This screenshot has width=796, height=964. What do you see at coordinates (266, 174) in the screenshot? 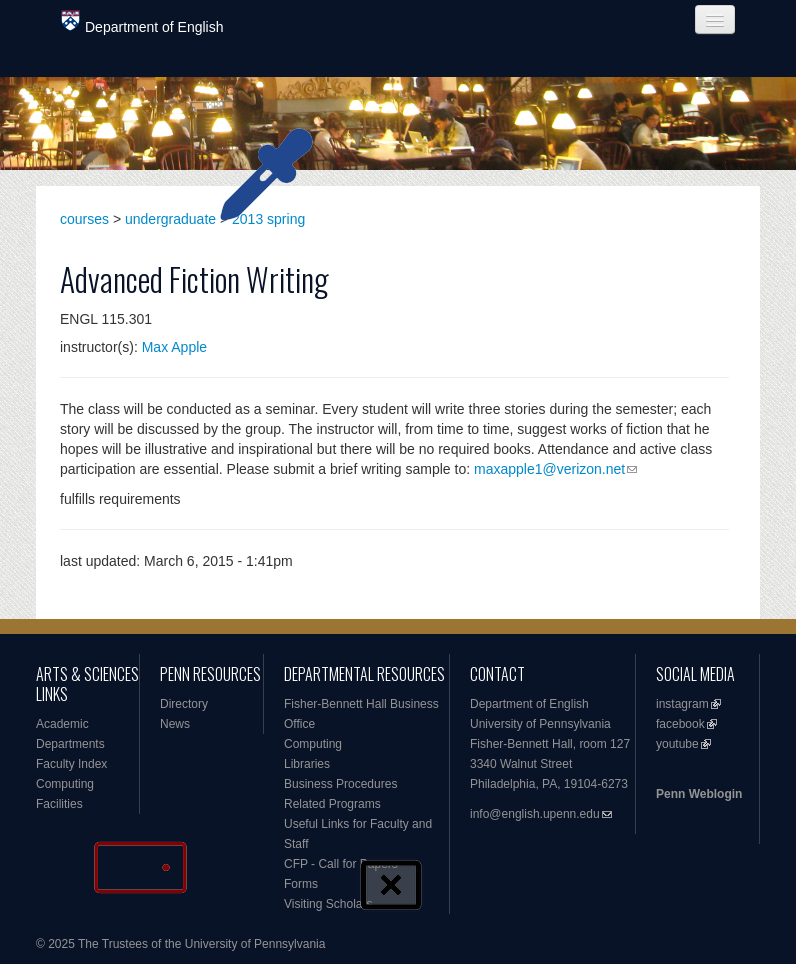
I see `pick a color from the screen` at bounding box center [266, 174].